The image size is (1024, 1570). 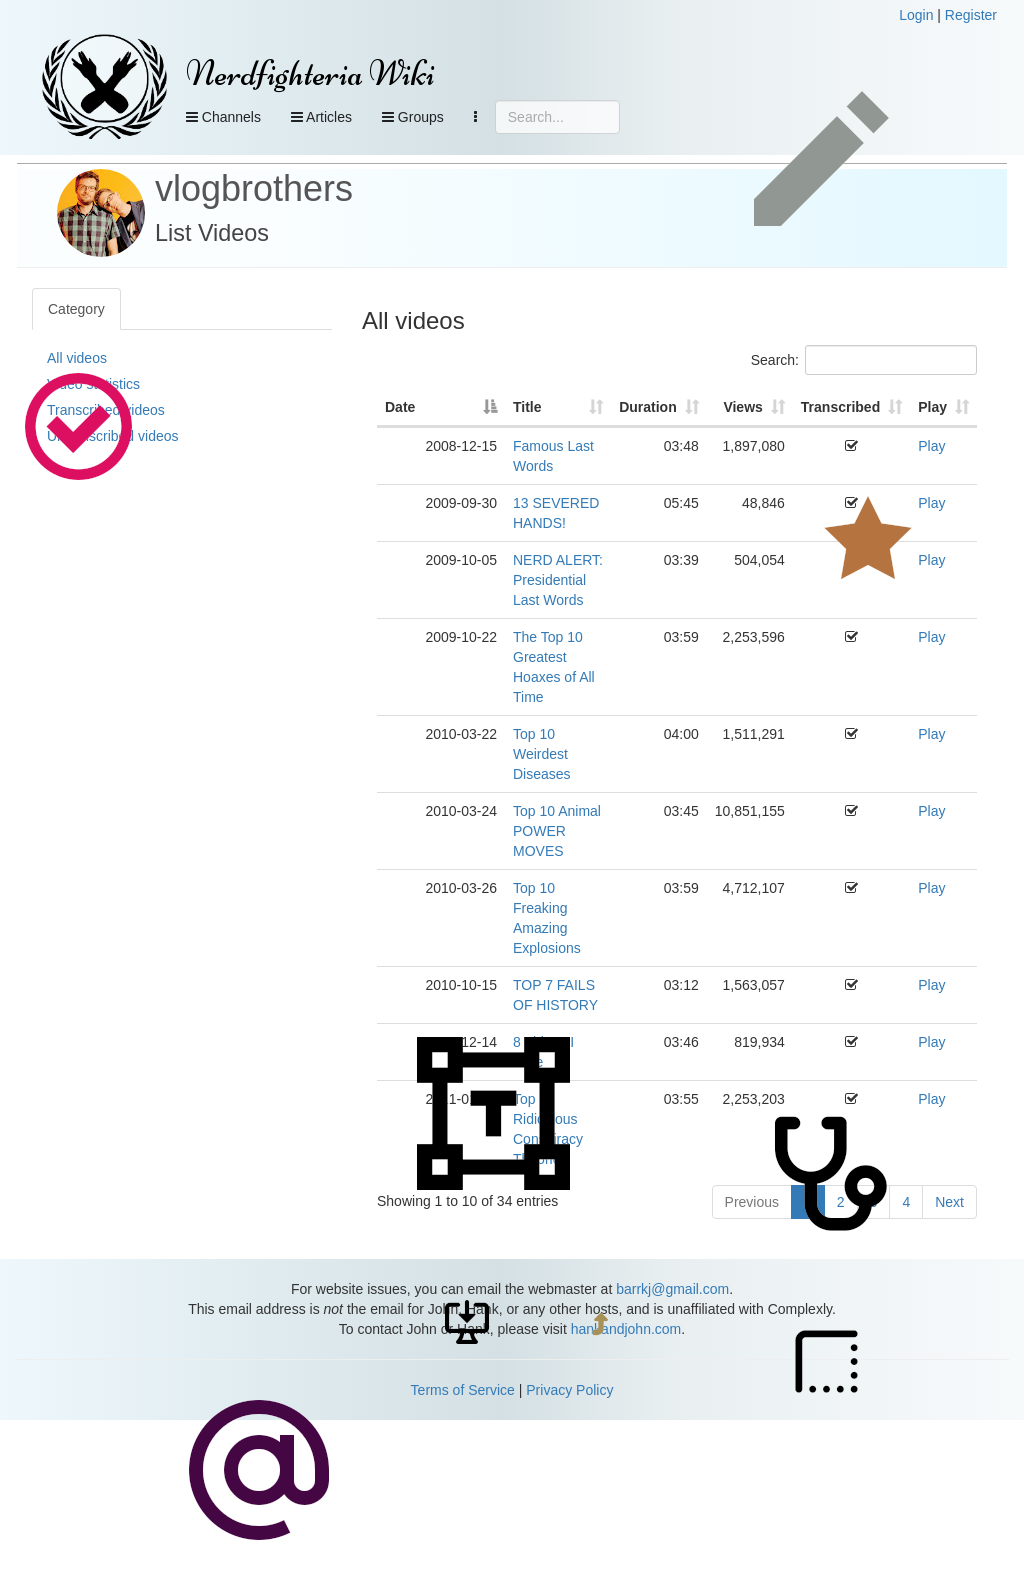 I want to click on insert a text box or text field, so click(x=493, y=1113).